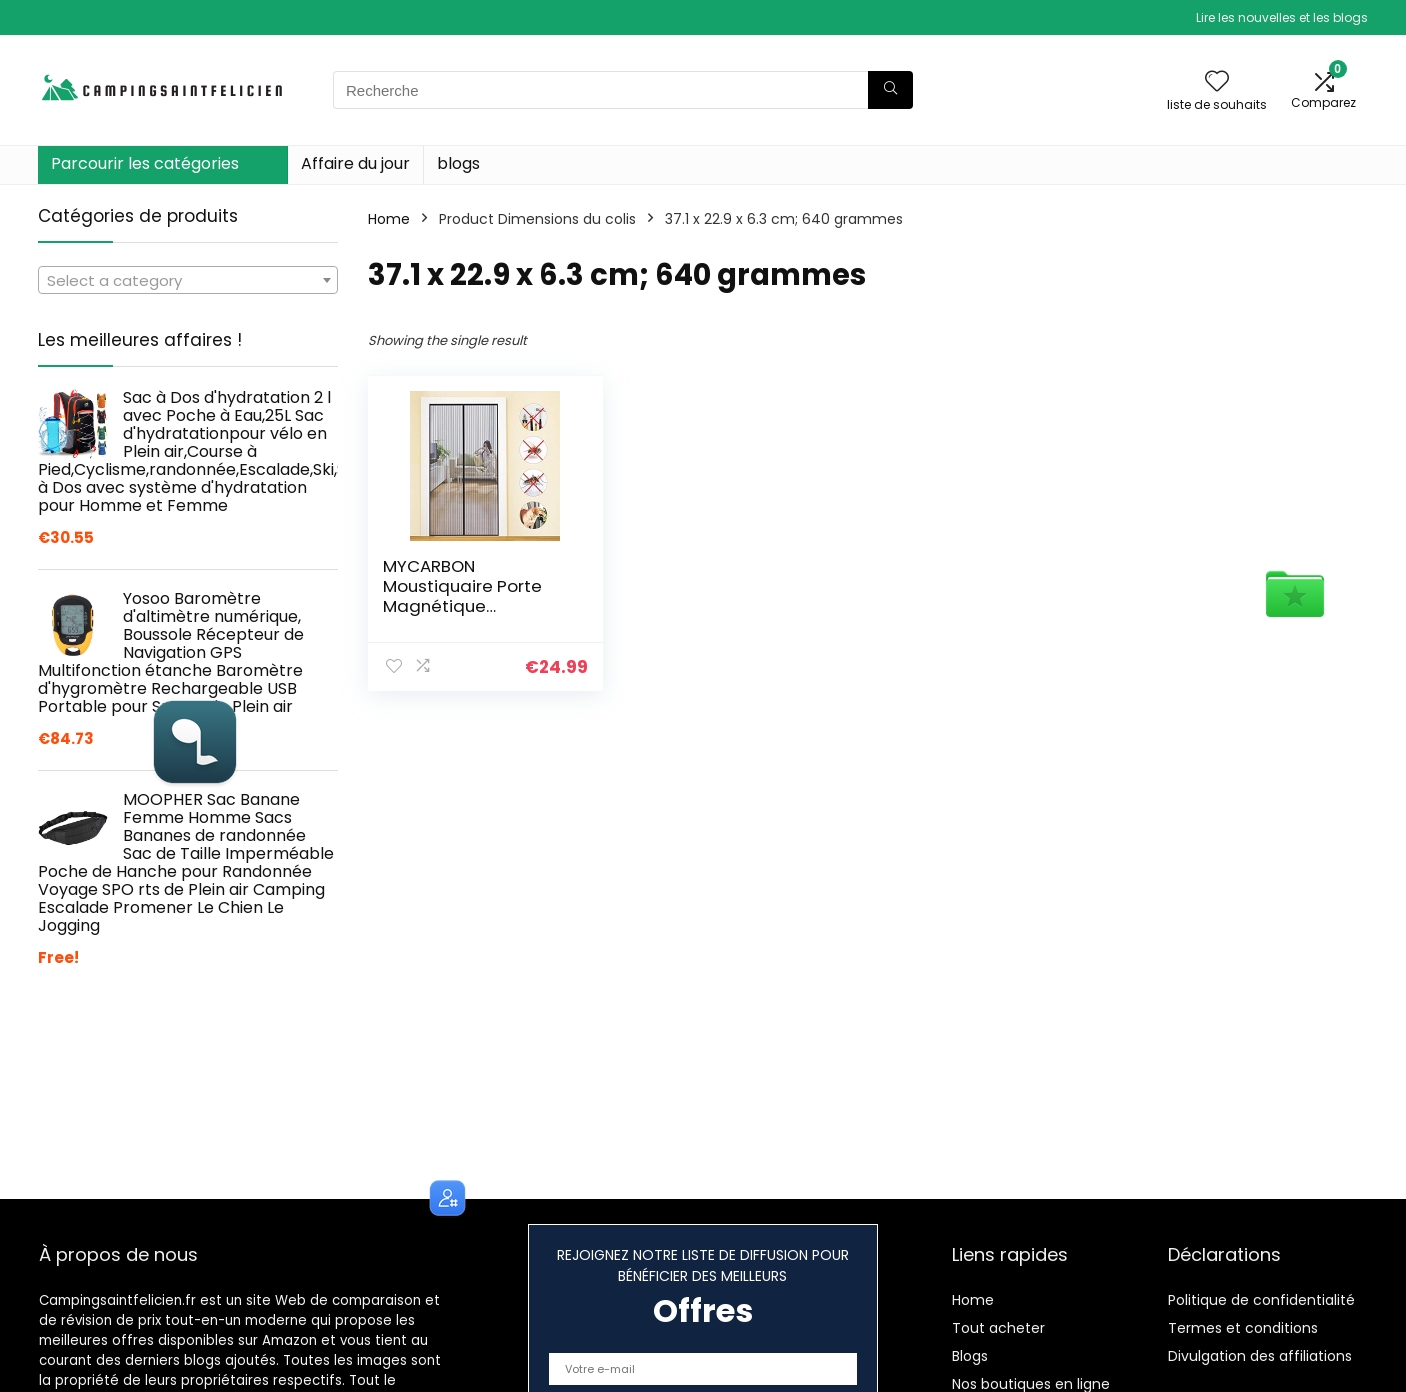 This screenshot has width=1406, height=1392. What do you see at coordinates (195, 742) in the screenshot?
I see `open quod libet music player` at bounding box center [195, 742].